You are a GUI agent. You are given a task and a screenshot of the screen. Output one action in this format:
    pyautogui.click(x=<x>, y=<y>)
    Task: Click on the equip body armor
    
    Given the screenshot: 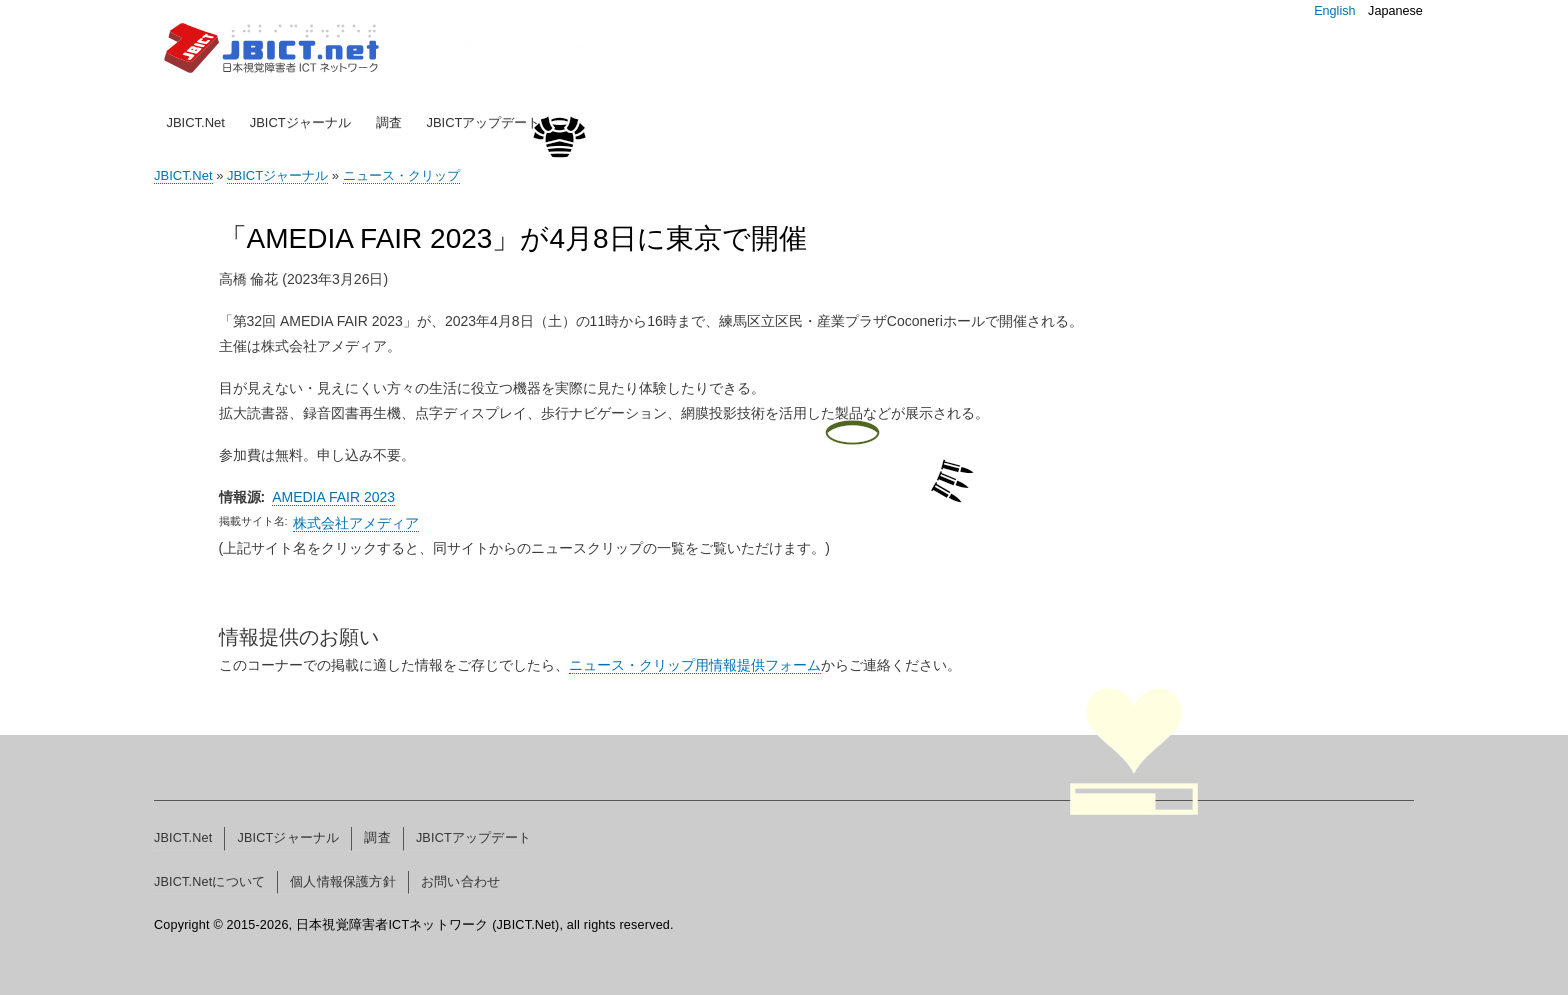 What is the action you would take?
    pyautogui.click(x=559, y=136)
    